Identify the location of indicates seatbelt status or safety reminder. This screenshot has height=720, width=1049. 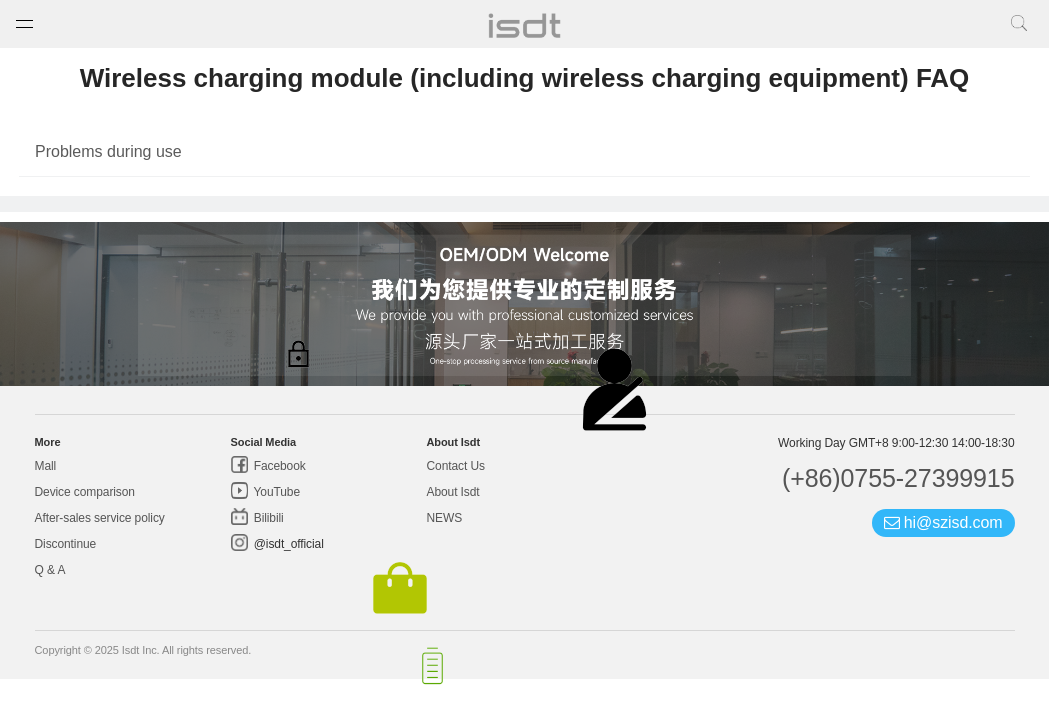
(614, 389).